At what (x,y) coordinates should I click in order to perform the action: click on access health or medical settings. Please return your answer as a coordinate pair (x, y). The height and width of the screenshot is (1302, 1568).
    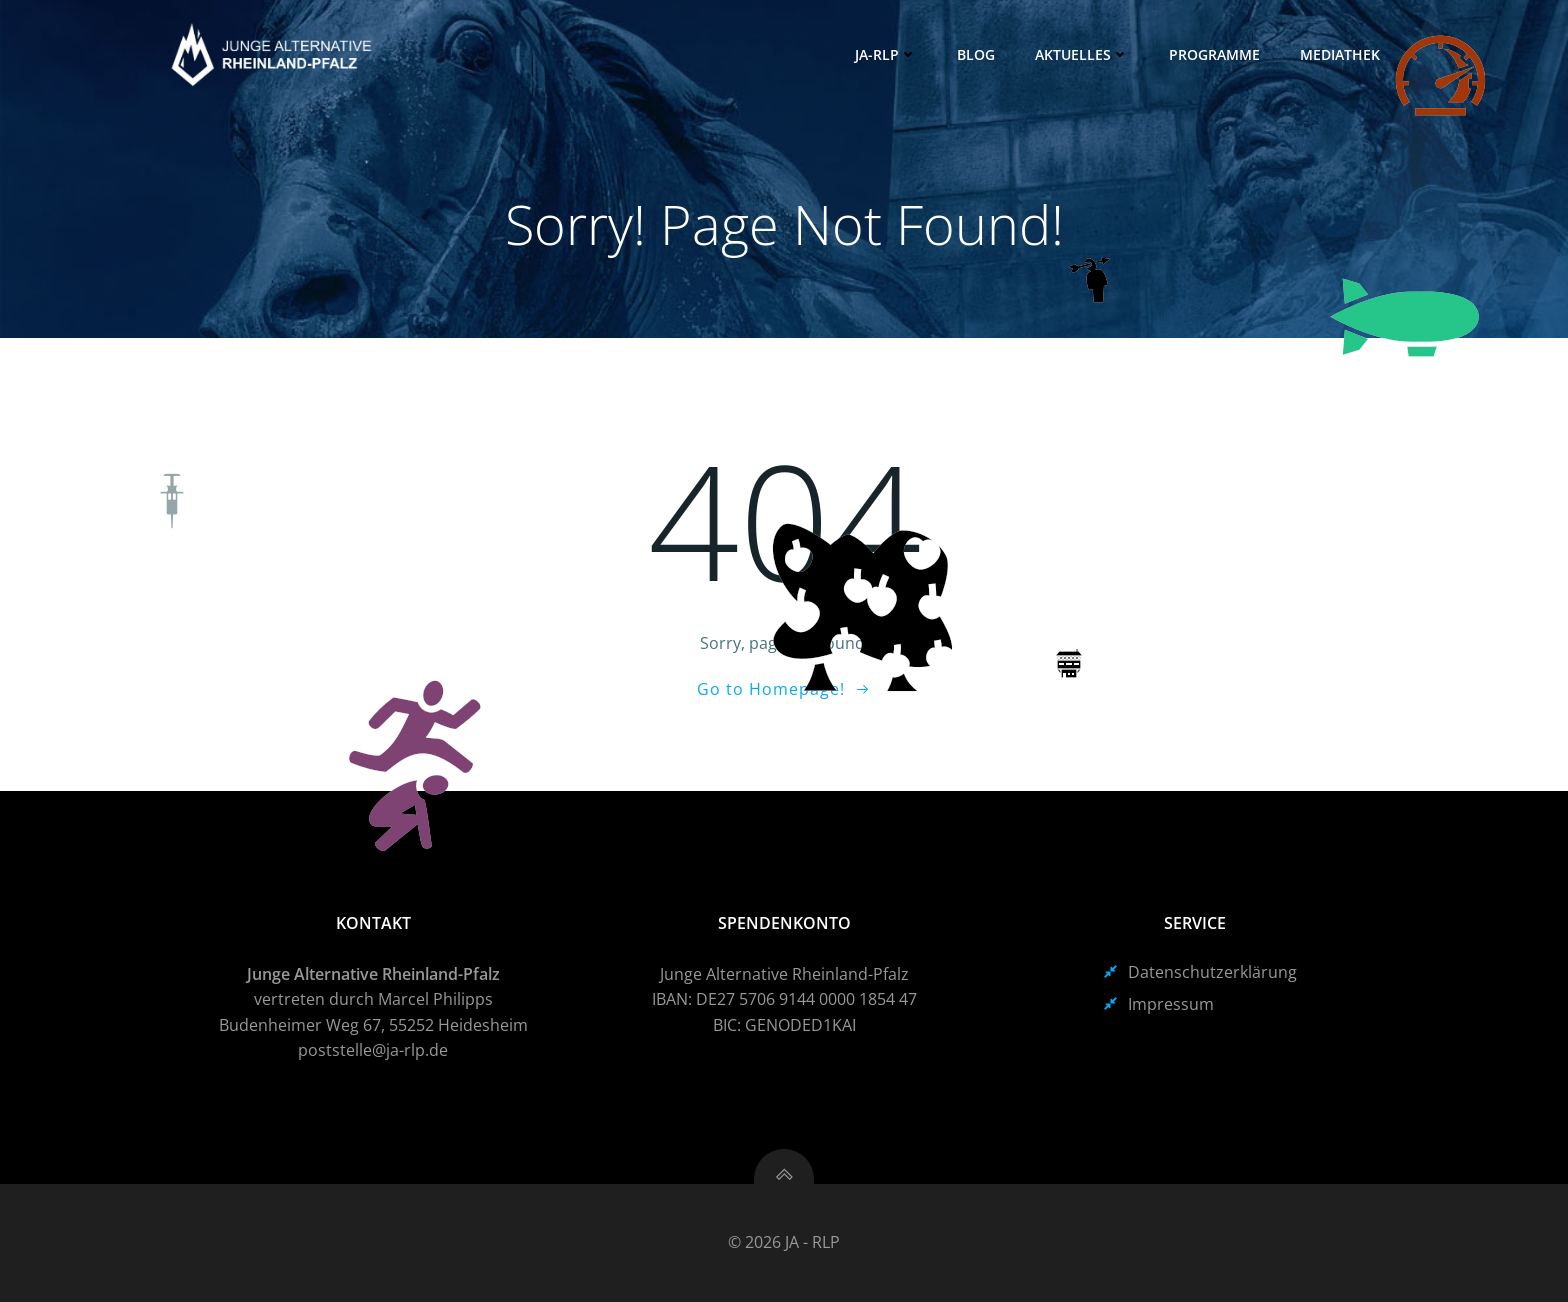
    Looking at the image, I should click on (172, 501).